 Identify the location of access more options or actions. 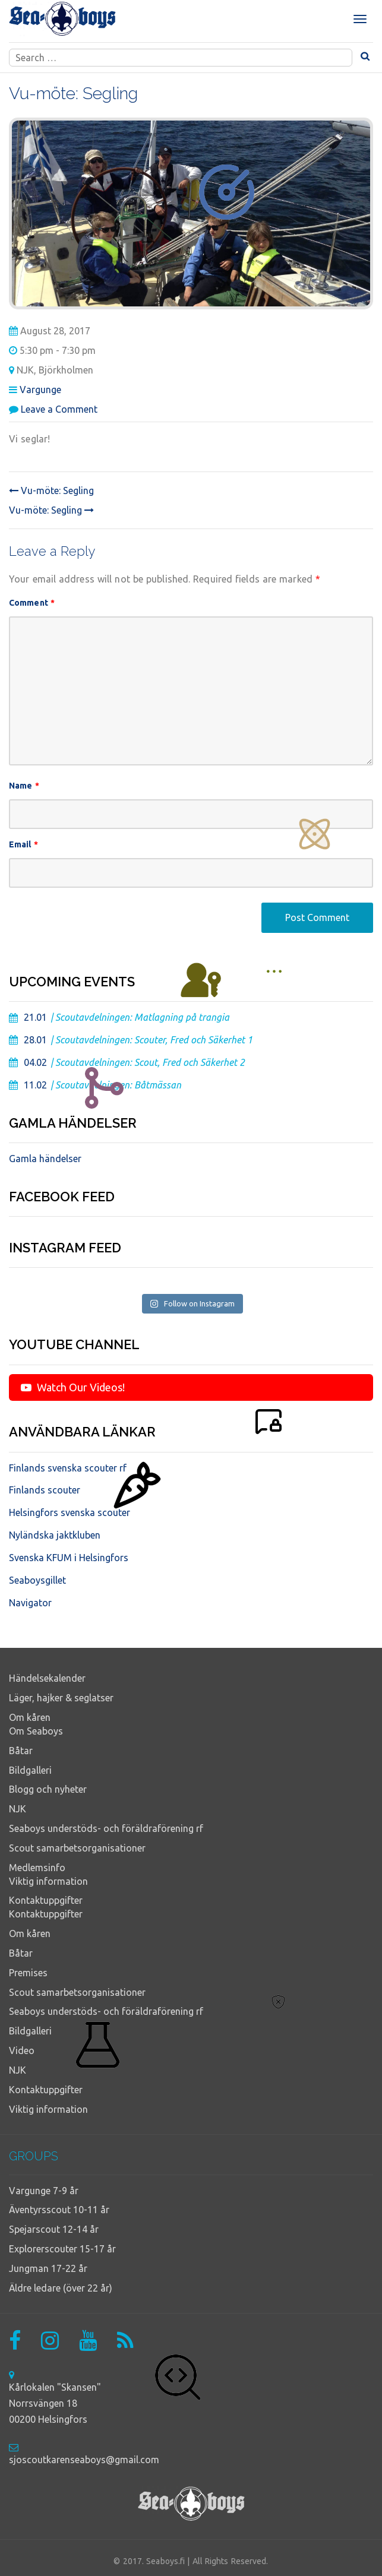
(274, 971).